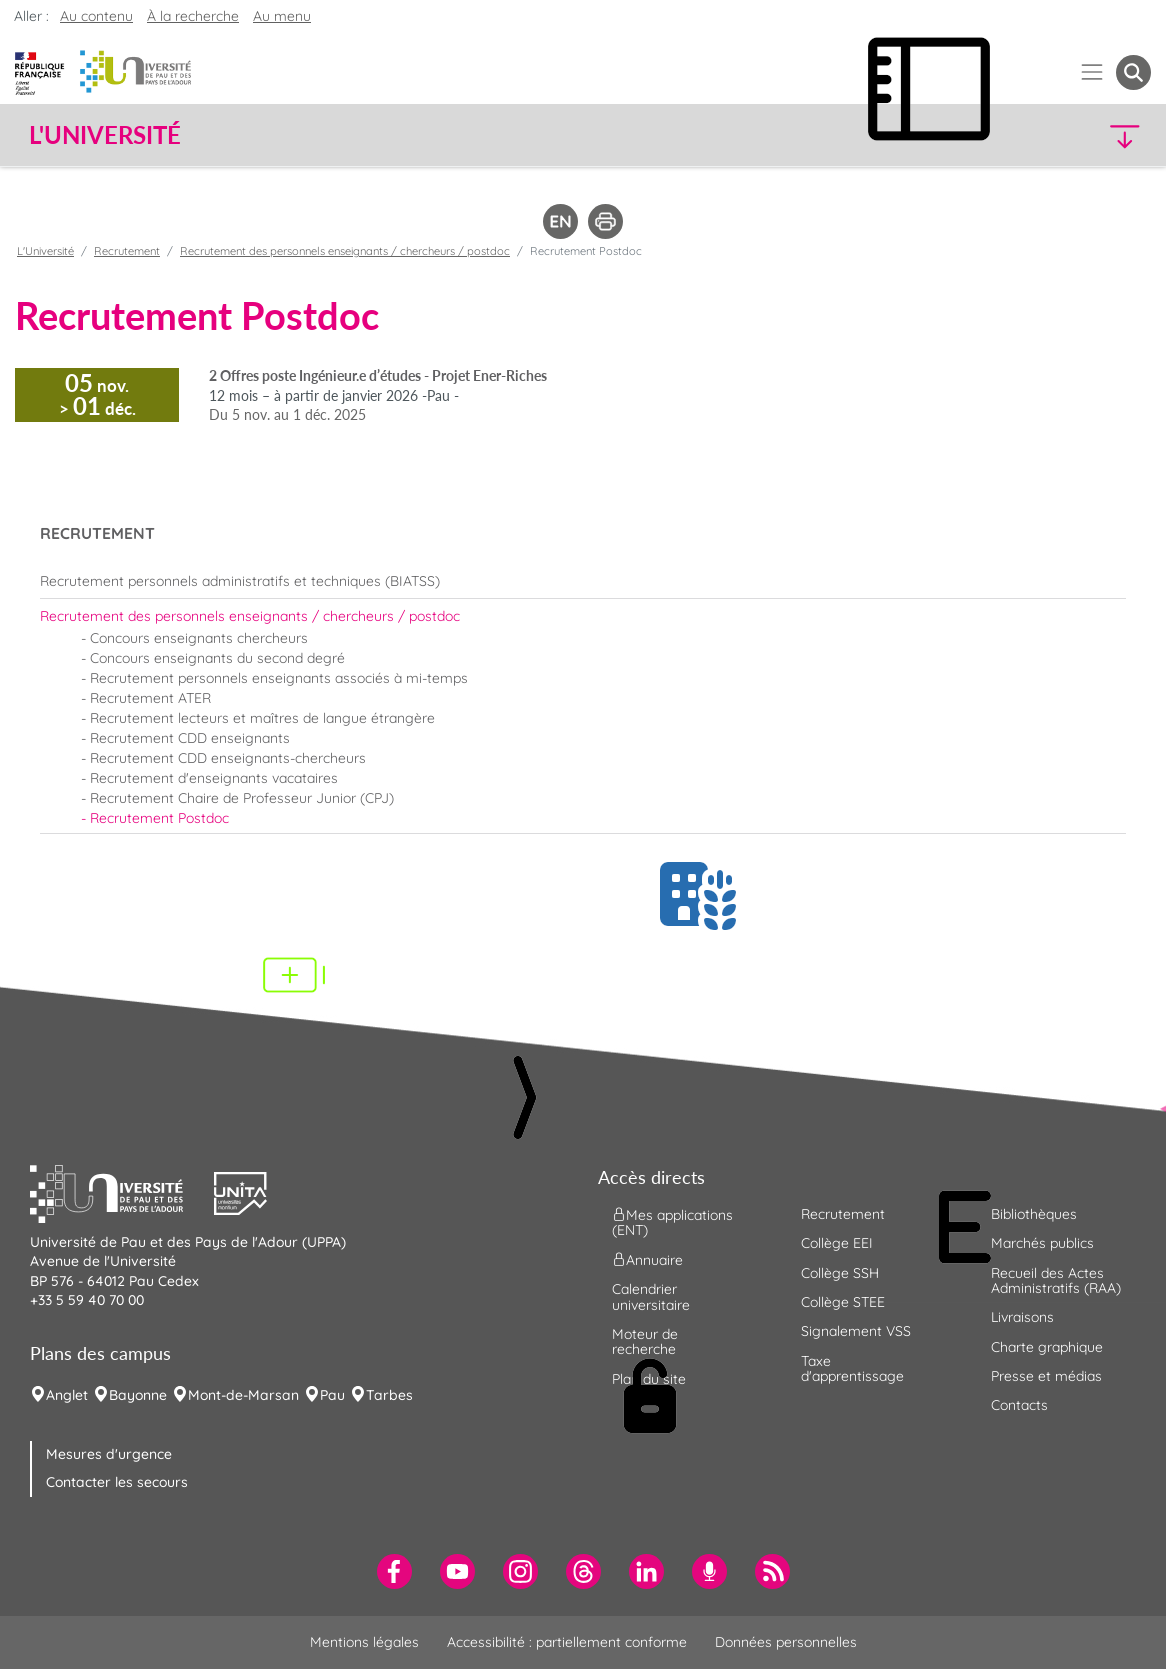 Image resolution: width=1166 pixels, height=1669 pixels. Describe the element at coordinates (293, 975) in the screenshot. I see `add or extend battery life` at that location.